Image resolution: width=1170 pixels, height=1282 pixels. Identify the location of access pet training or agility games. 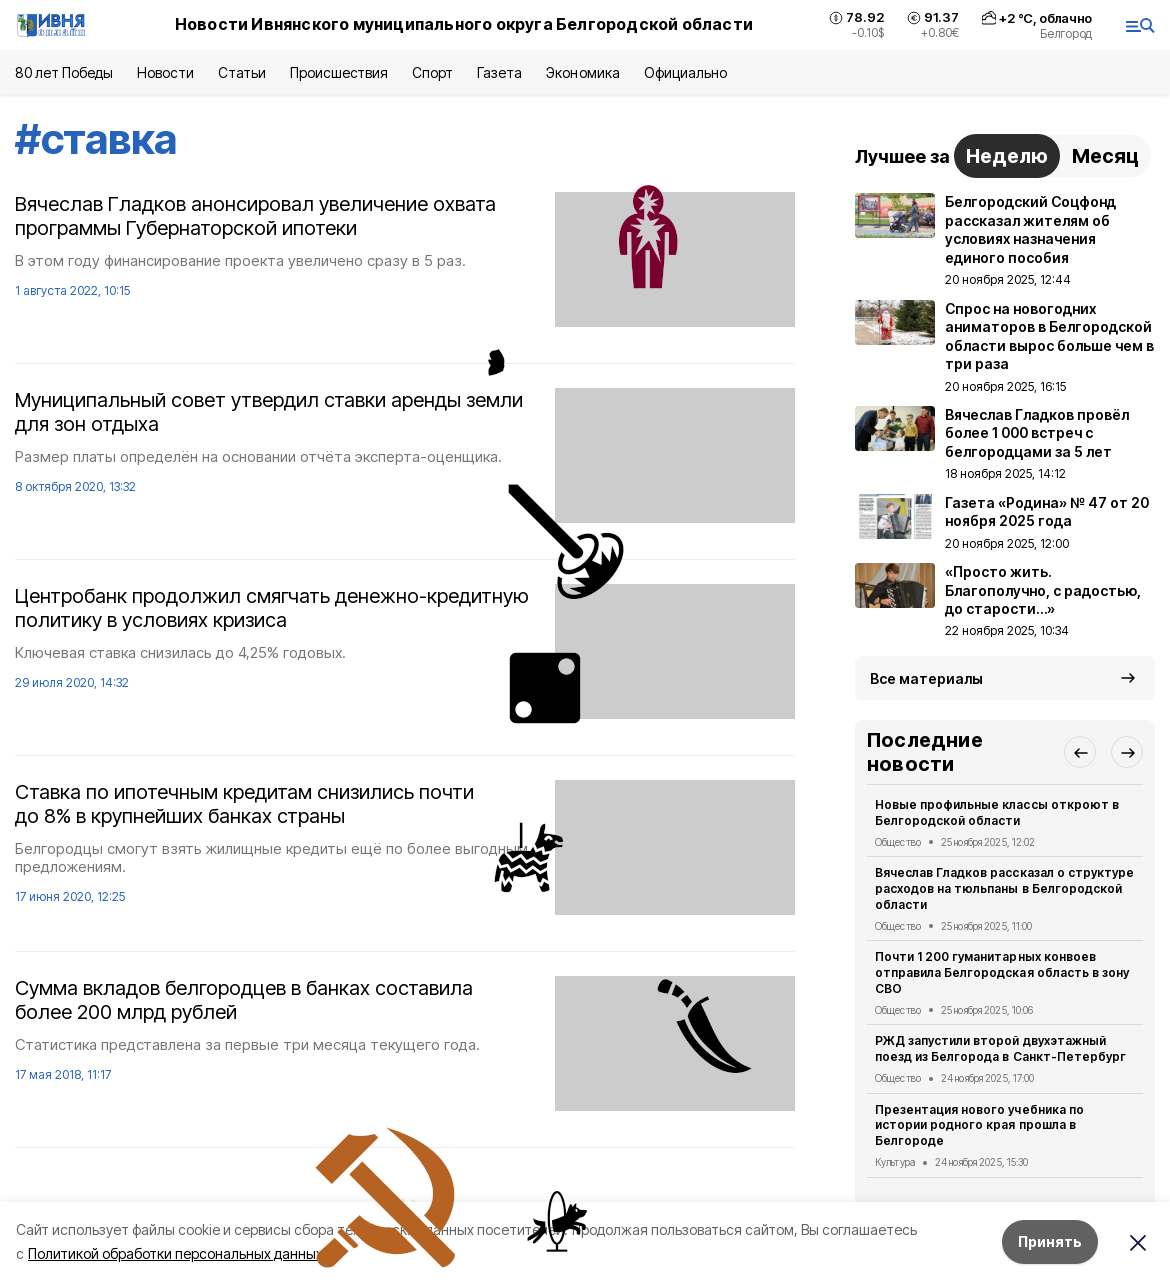
(557, 1221).